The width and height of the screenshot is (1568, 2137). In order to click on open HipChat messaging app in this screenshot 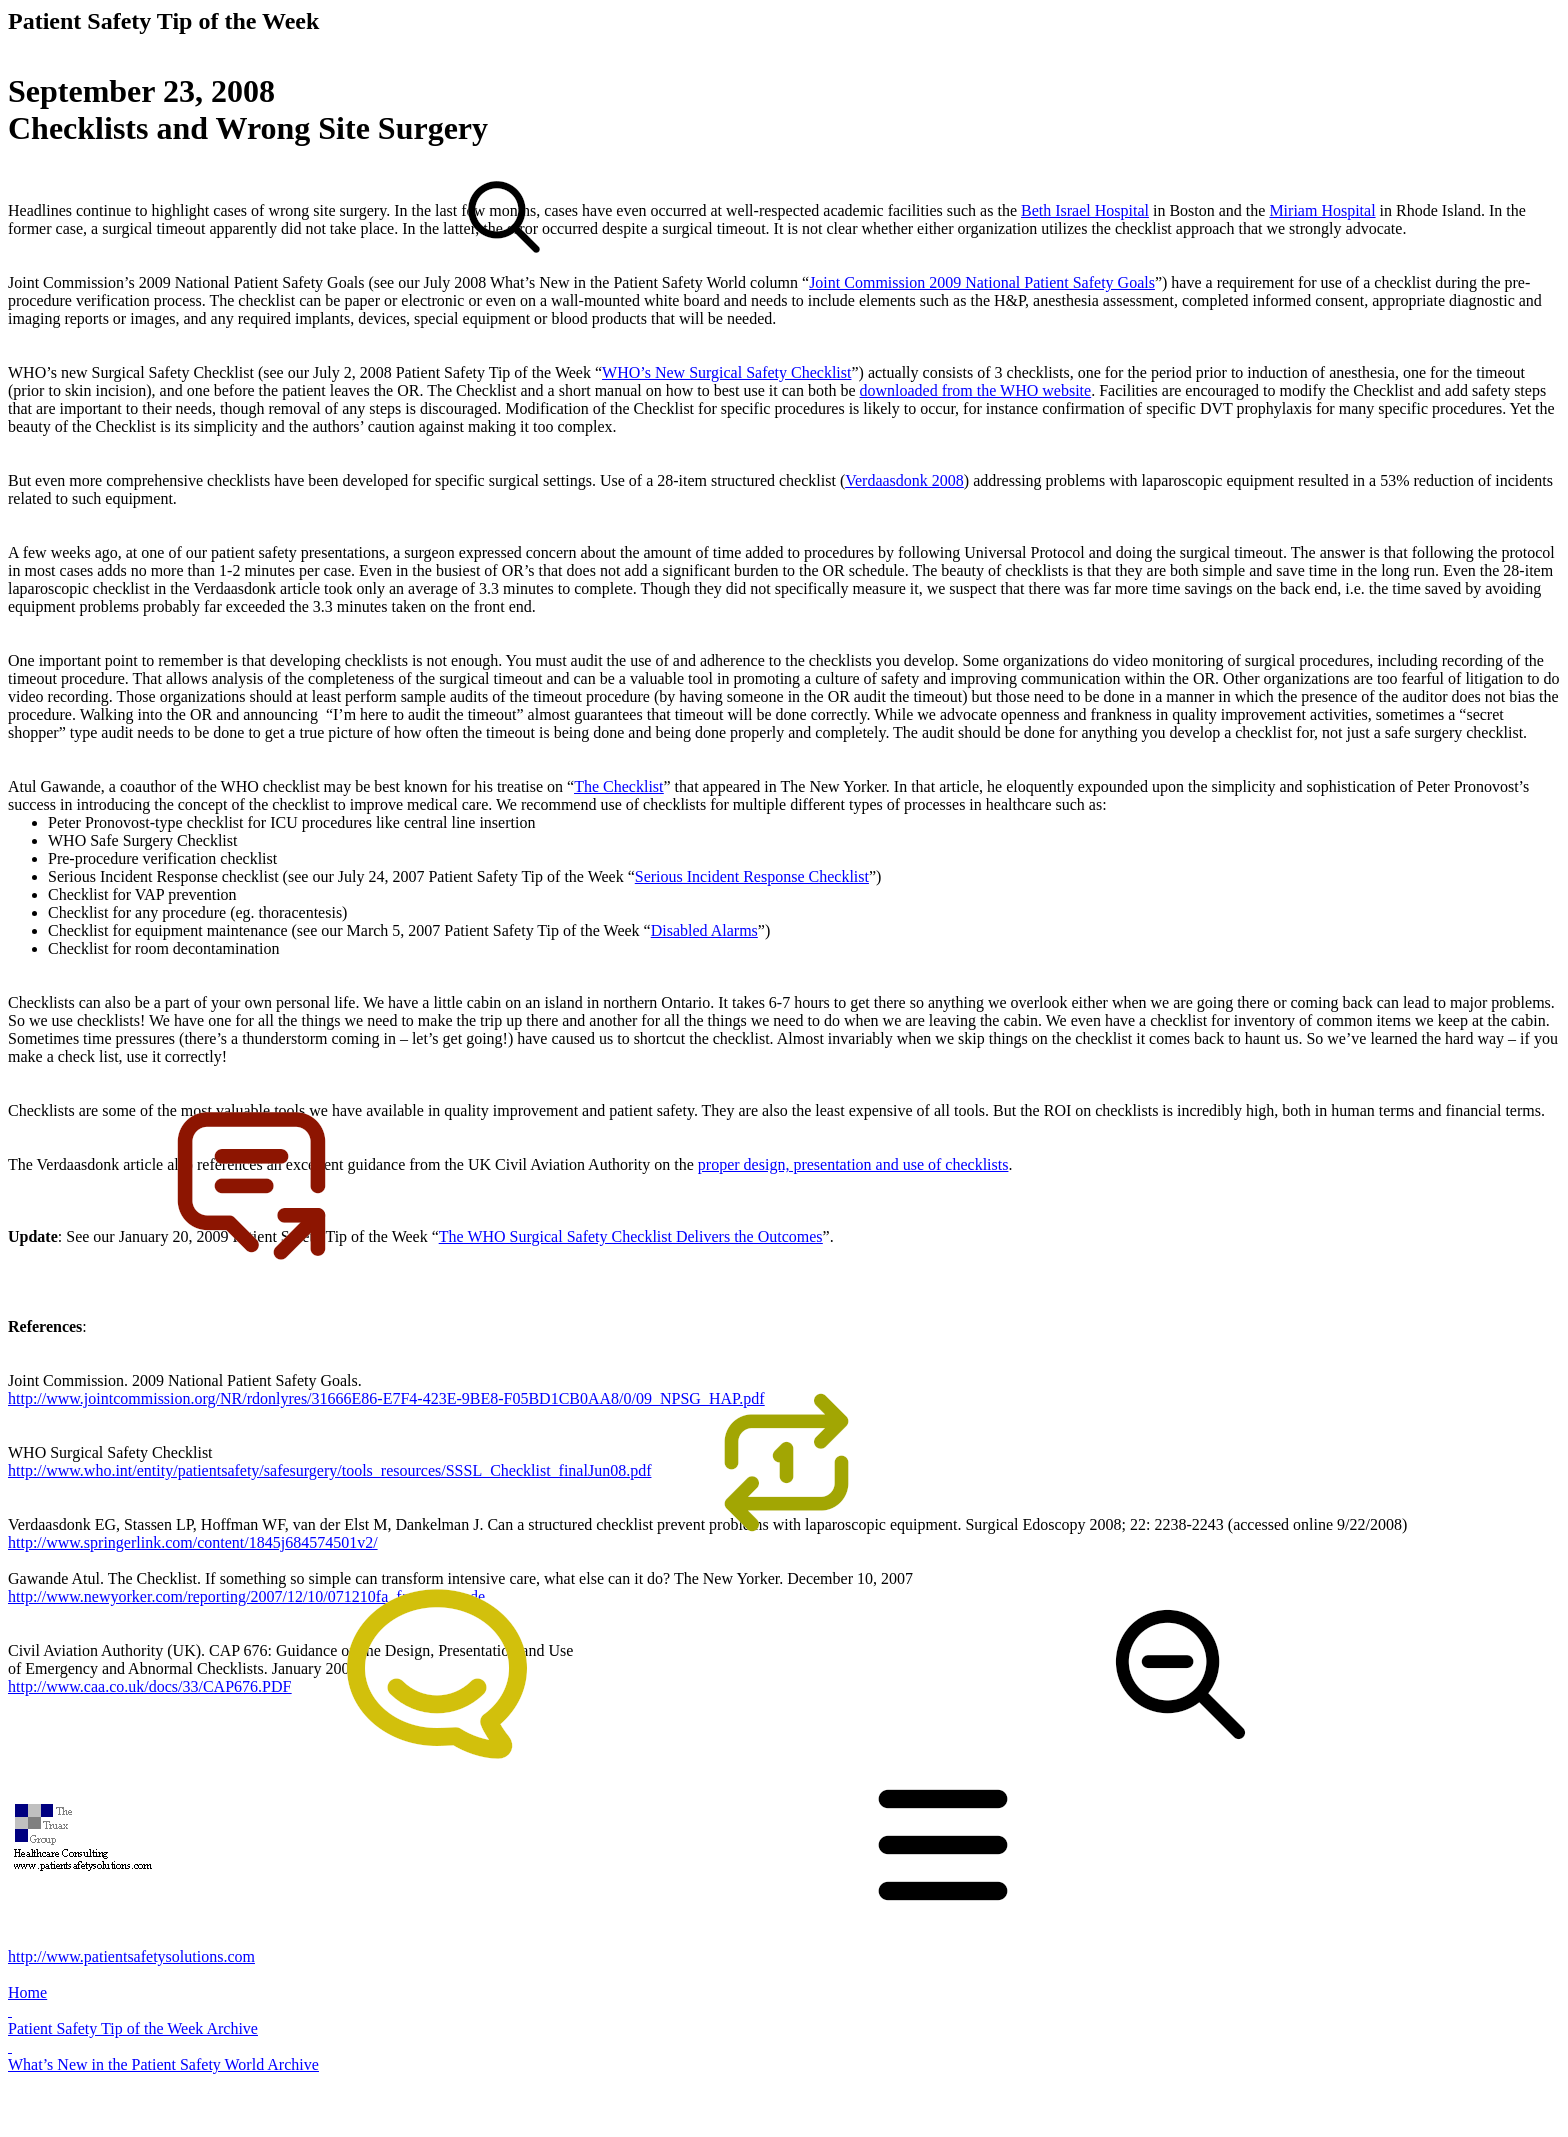, I will do `click(437, 1674)`.